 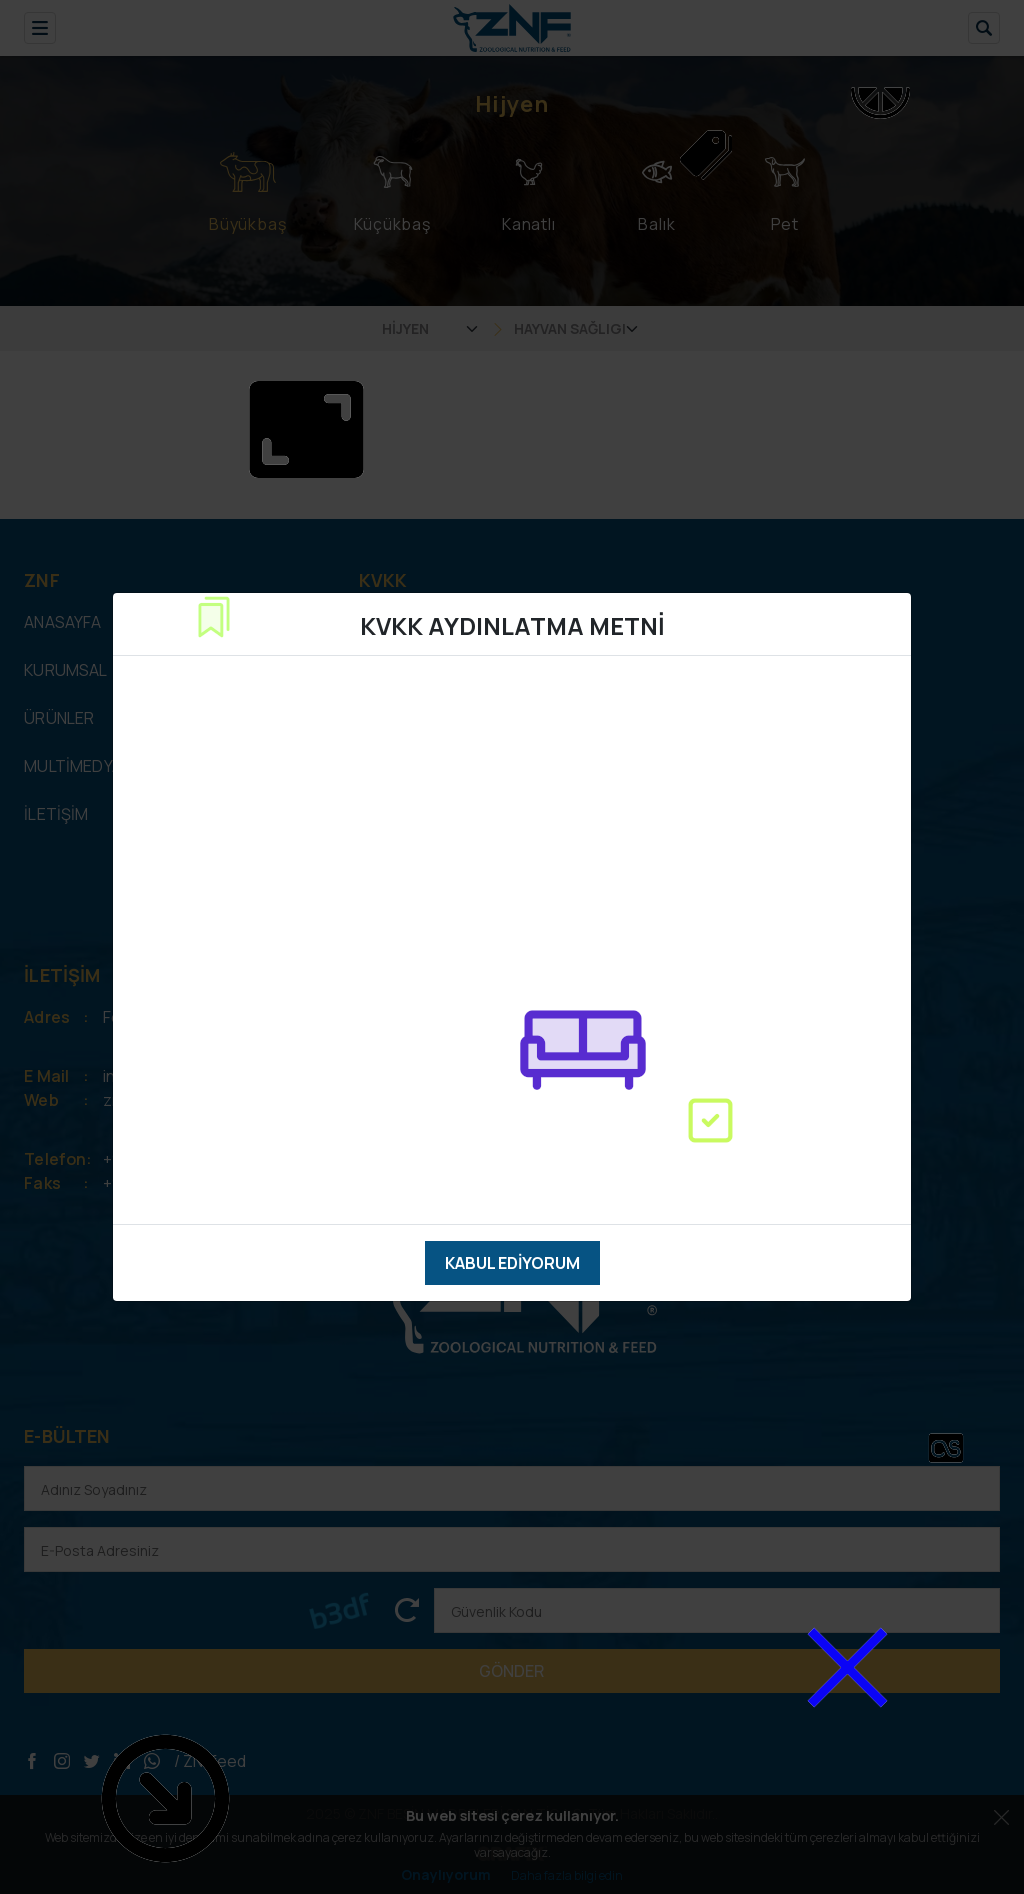 What do you see at coordinates (710, 1120) in the screenshot?
I see `mark a task or item as complete` at bounding box center [710, 1120].